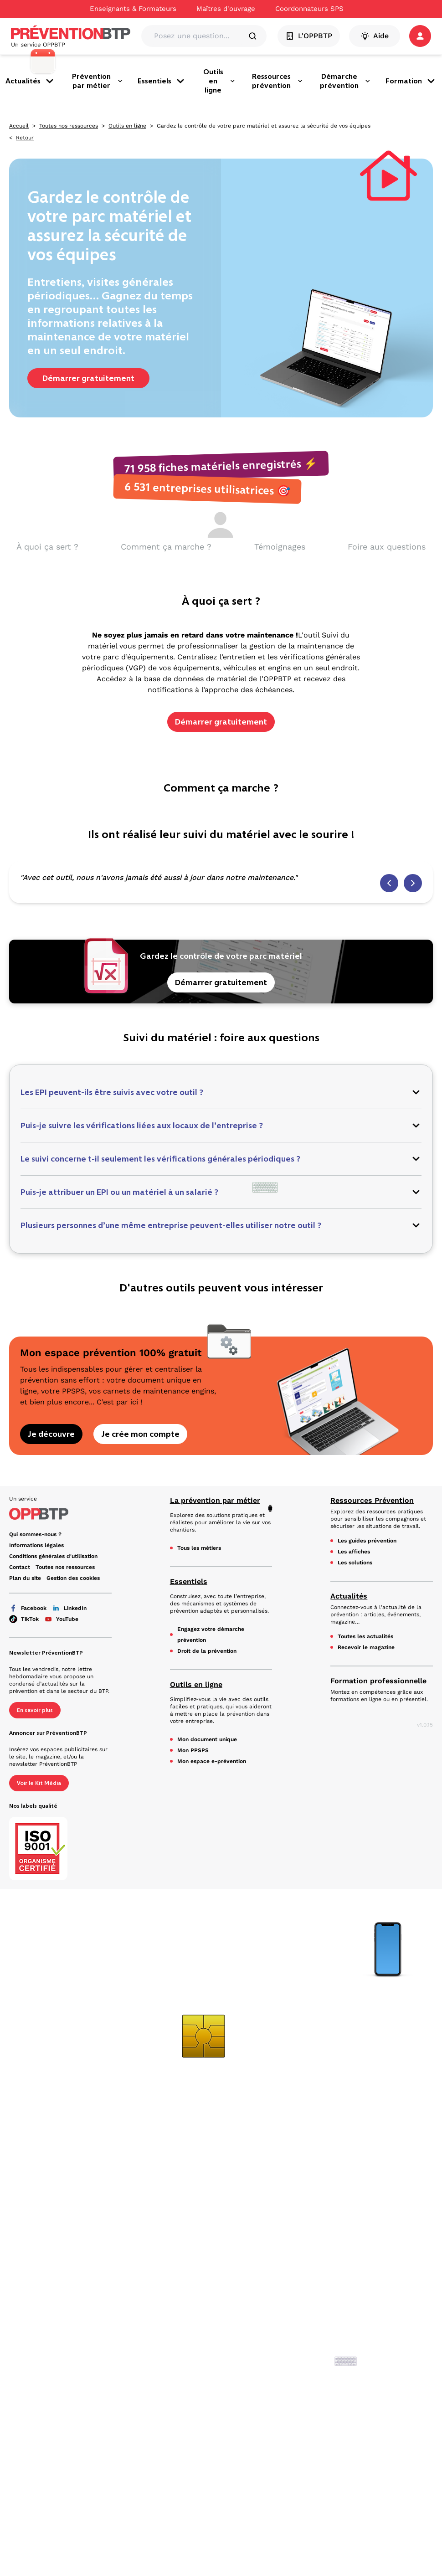  What do you see at coordinates (388, 175) in the screenshot?
I see `access home sharing preferences` at bounding box center [388, 175].